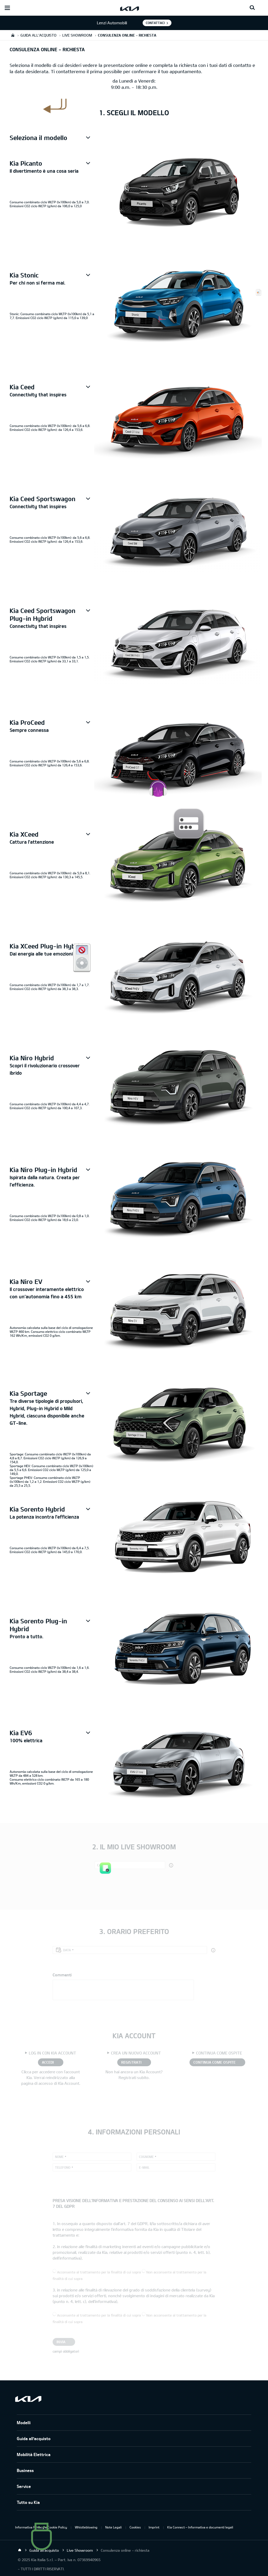  I want to click on access connected USB drive, so click(41, 2536).